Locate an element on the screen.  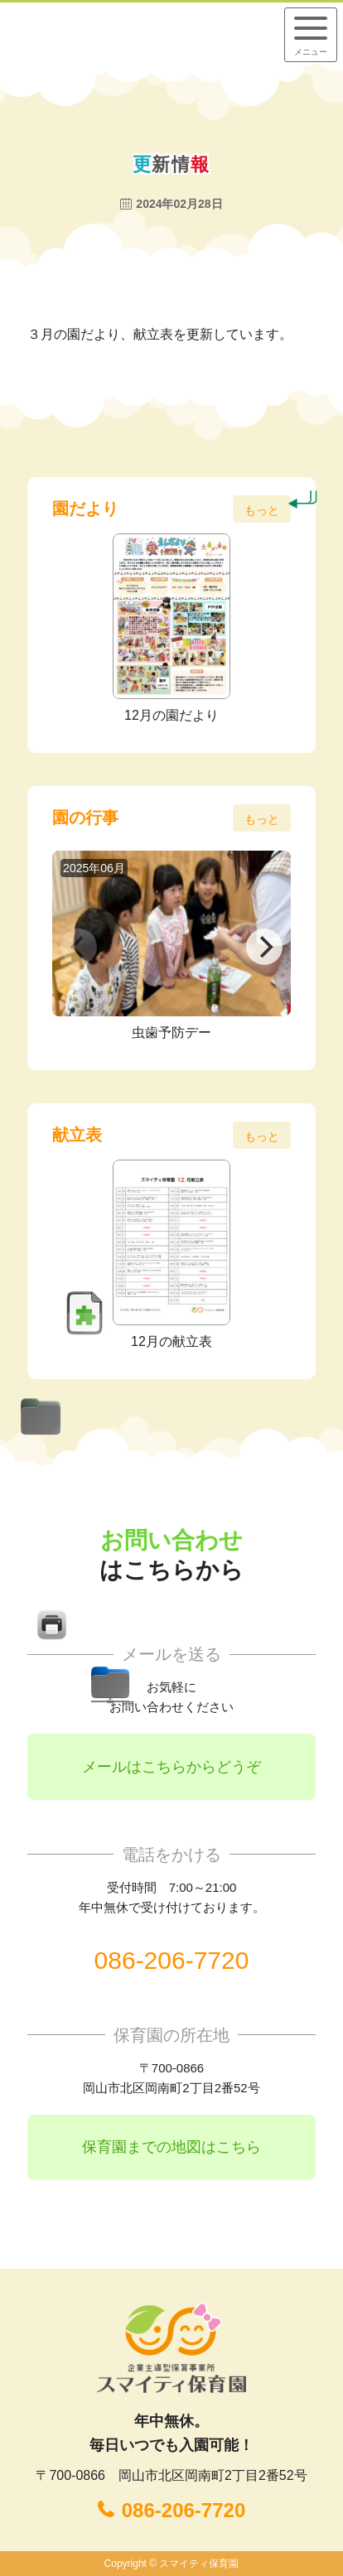
access a remote or network folder is located at coordinates (110, 1684).